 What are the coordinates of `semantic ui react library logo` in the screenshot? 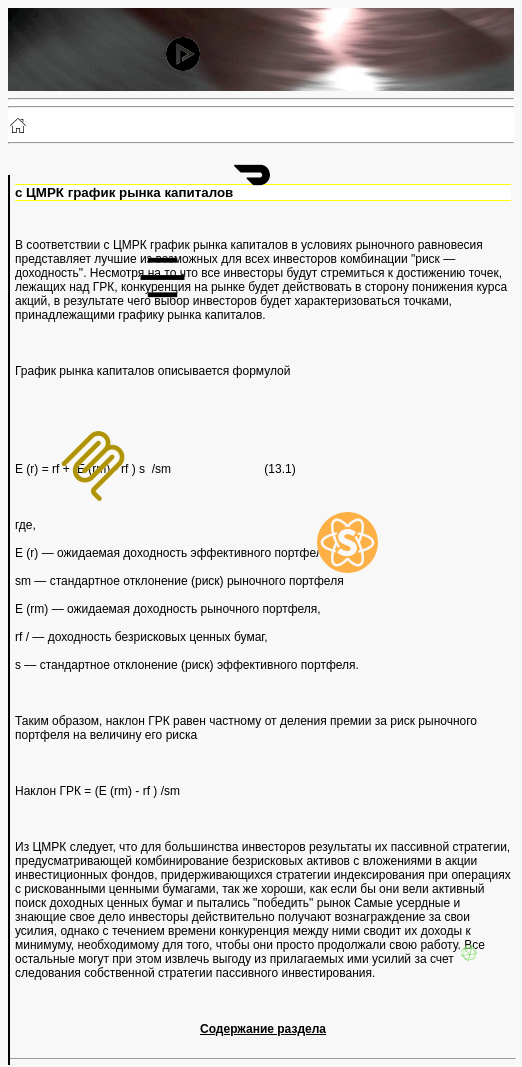 It's located at (347, 542).